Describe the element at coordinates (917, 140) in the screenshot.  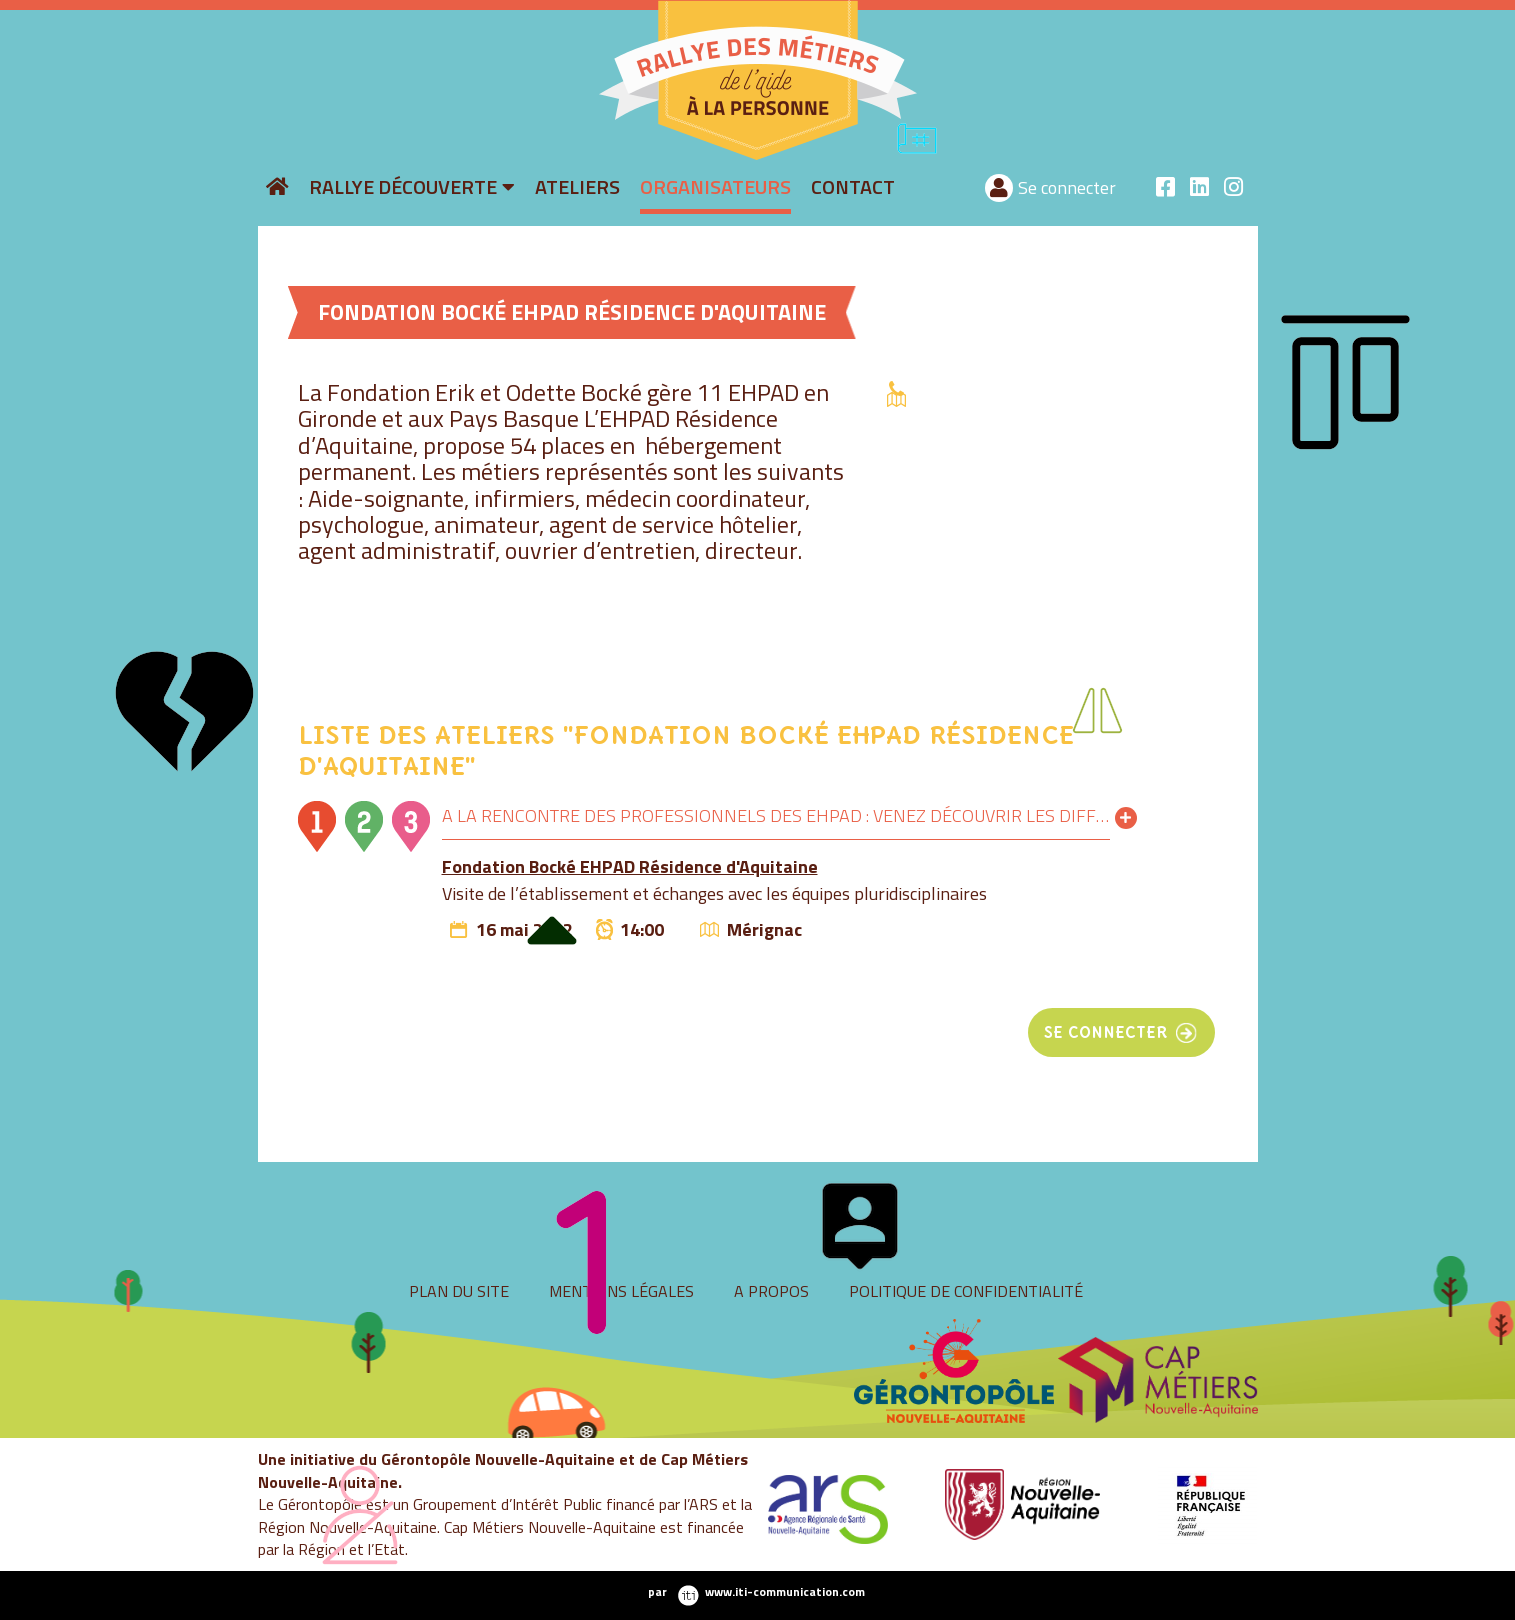
I see `view project blueprints or schematics` at that location.